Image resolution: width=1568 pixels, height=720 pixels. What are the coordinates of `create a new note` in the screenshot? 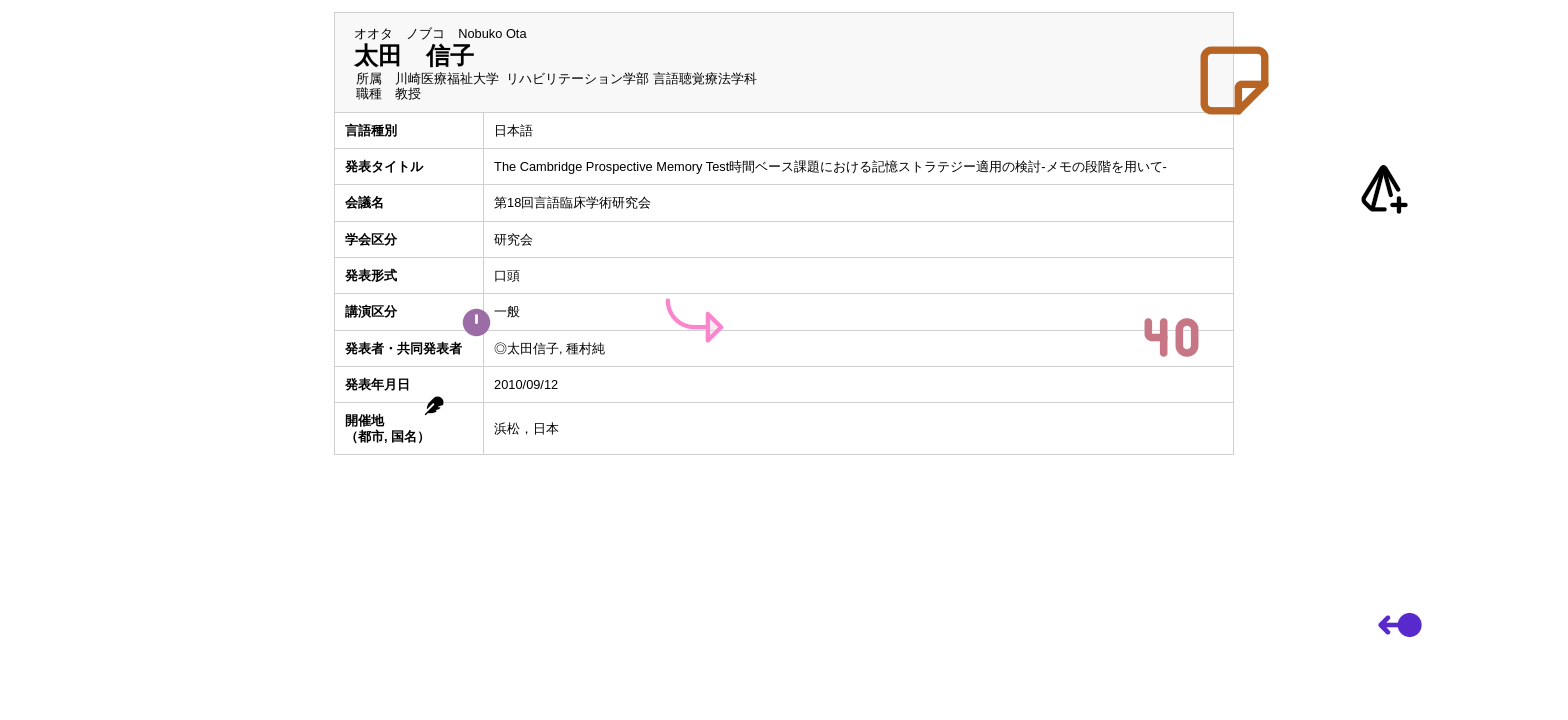 It's located at (1234, 80).